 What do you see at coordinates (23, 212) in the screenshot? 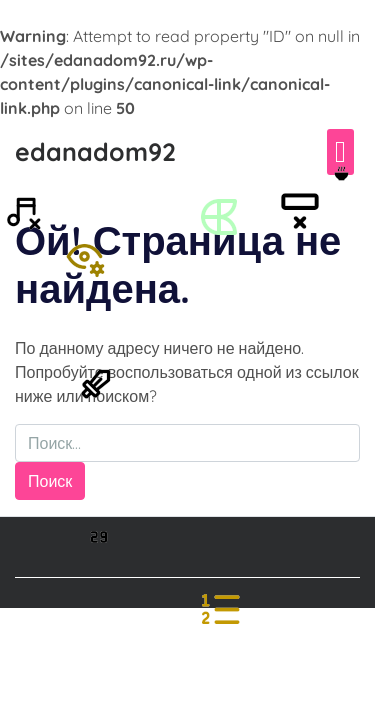
I see `remove a song from playlist` at bounding box center [23, 212].